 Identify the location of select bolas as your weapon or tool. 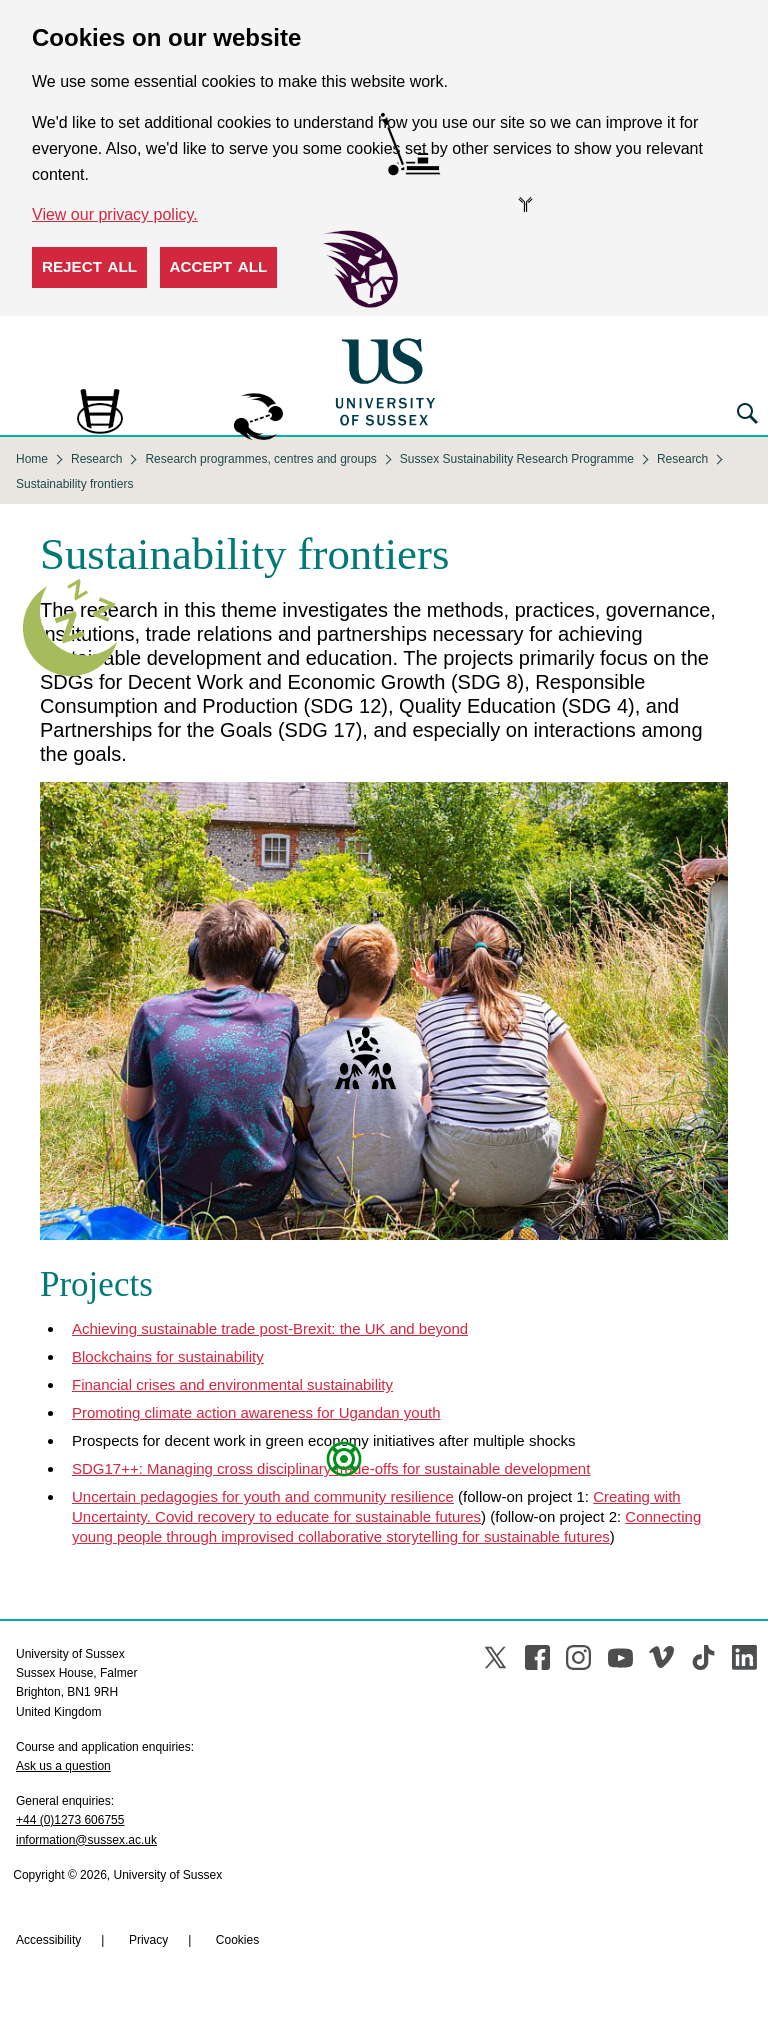
(258, 417).